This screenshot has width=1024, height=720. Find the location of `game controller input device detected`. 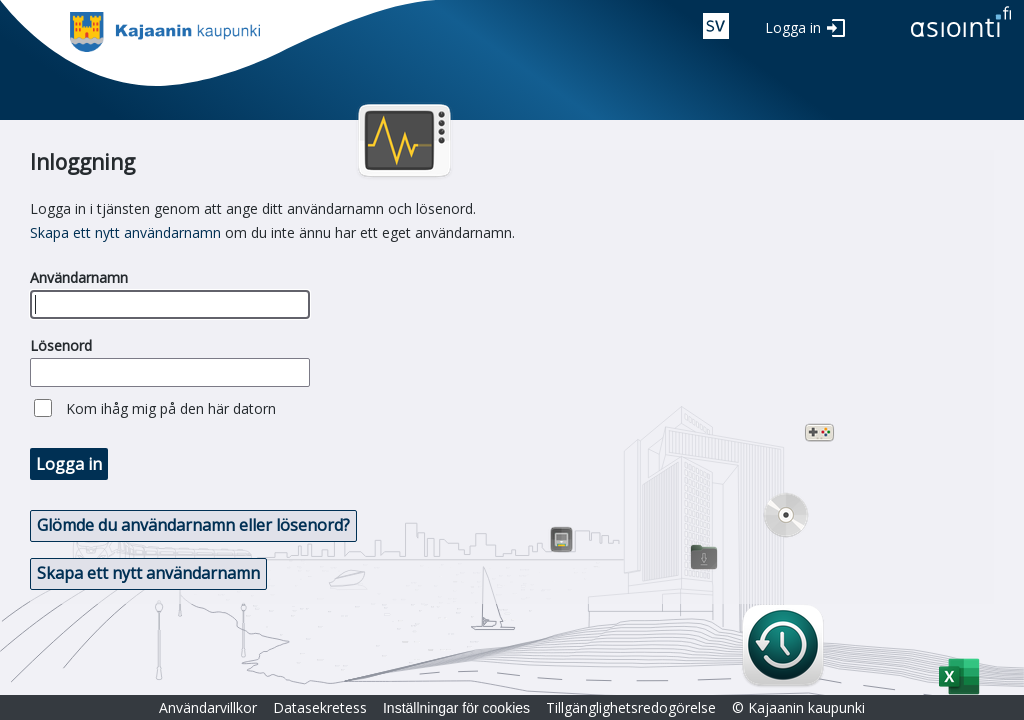

game controller input device detected is located at coordinates (819, 432).